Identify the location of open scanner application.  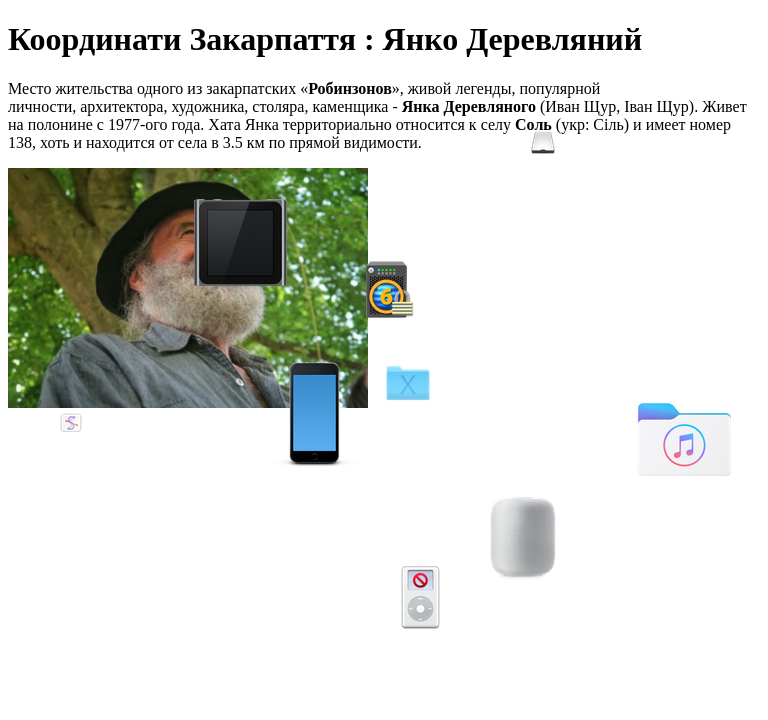
(543, 143).